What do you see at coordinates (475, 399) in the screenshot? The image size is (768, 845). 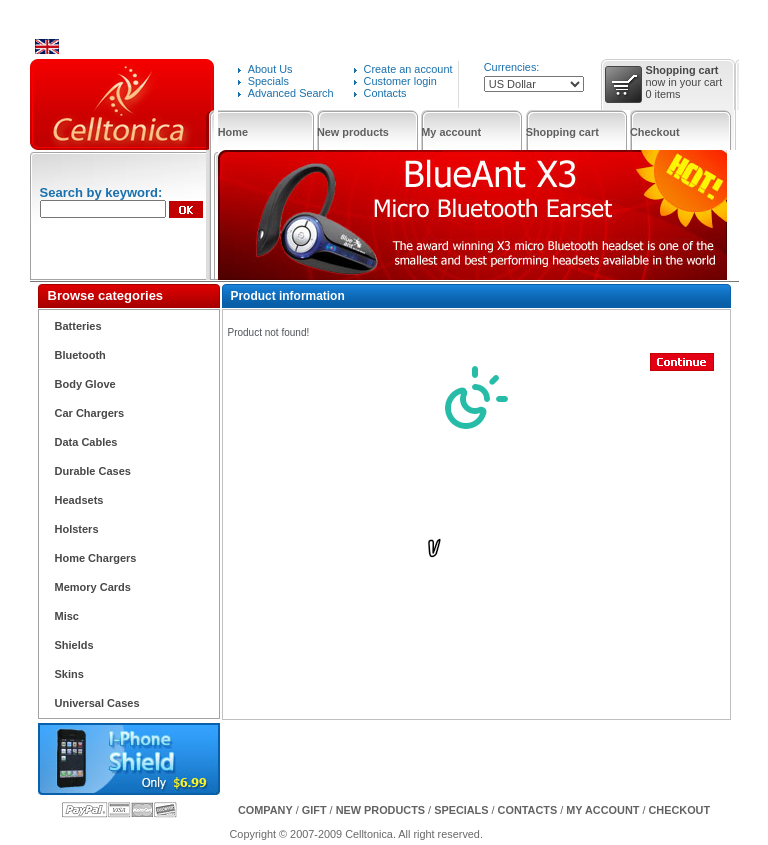 I see `toggle between light and dark mode` at bounding box center [475, 399].